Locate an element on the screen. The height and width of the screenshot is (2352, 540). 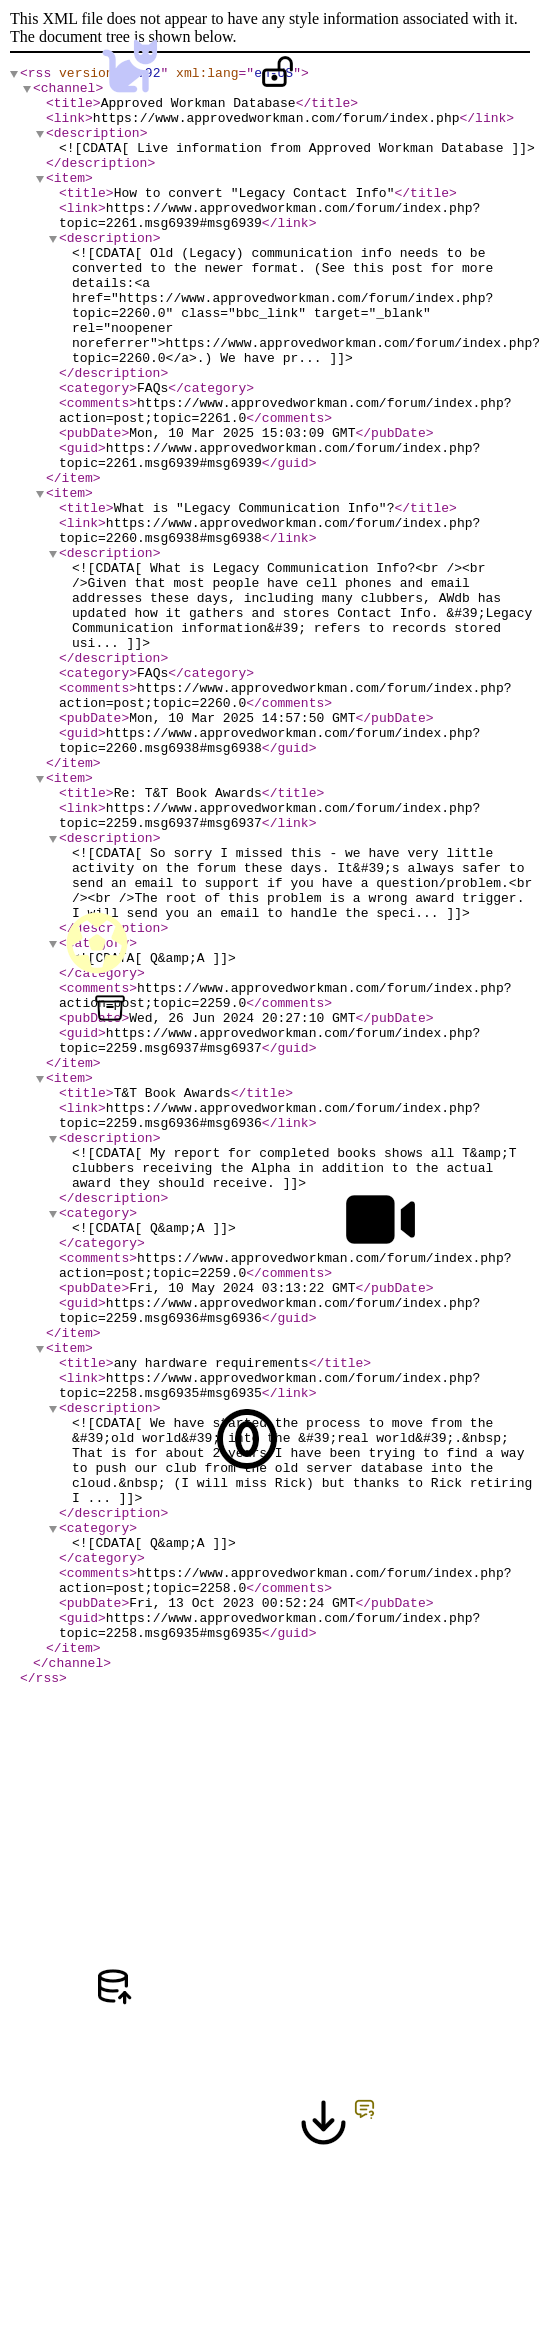
access help or FAQ chat is located at coordinates (364, 2108).